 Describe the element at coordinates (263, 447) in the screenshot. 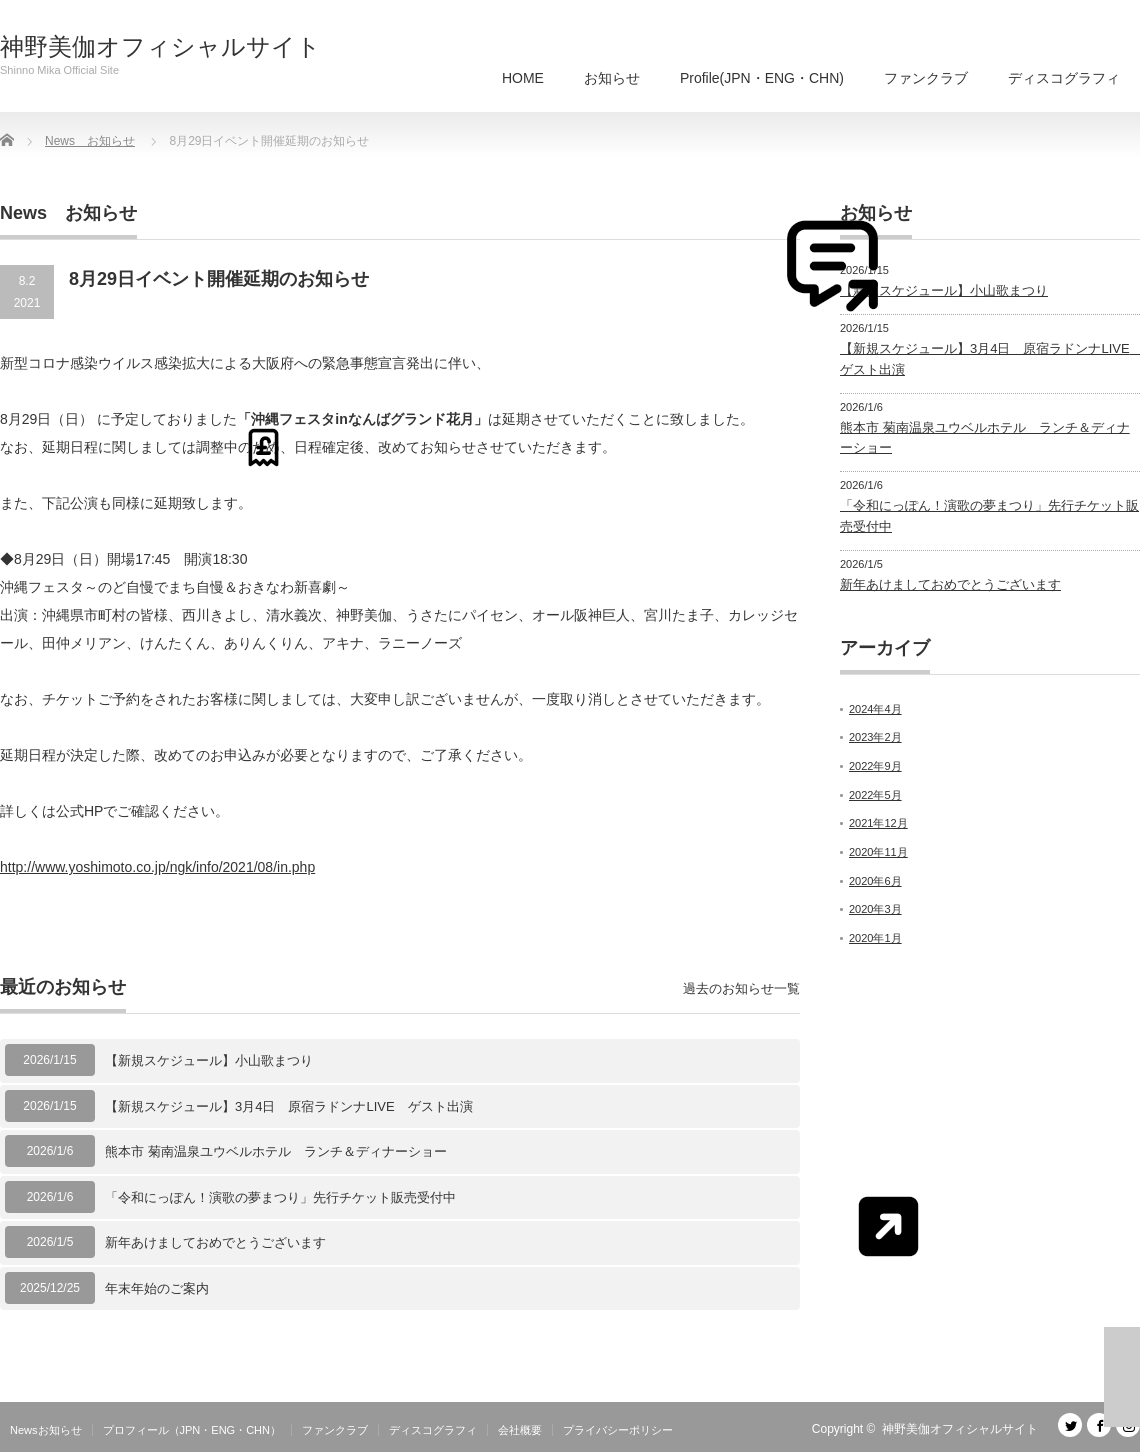

I see `view receipt or transaction in British pounds` at that location.